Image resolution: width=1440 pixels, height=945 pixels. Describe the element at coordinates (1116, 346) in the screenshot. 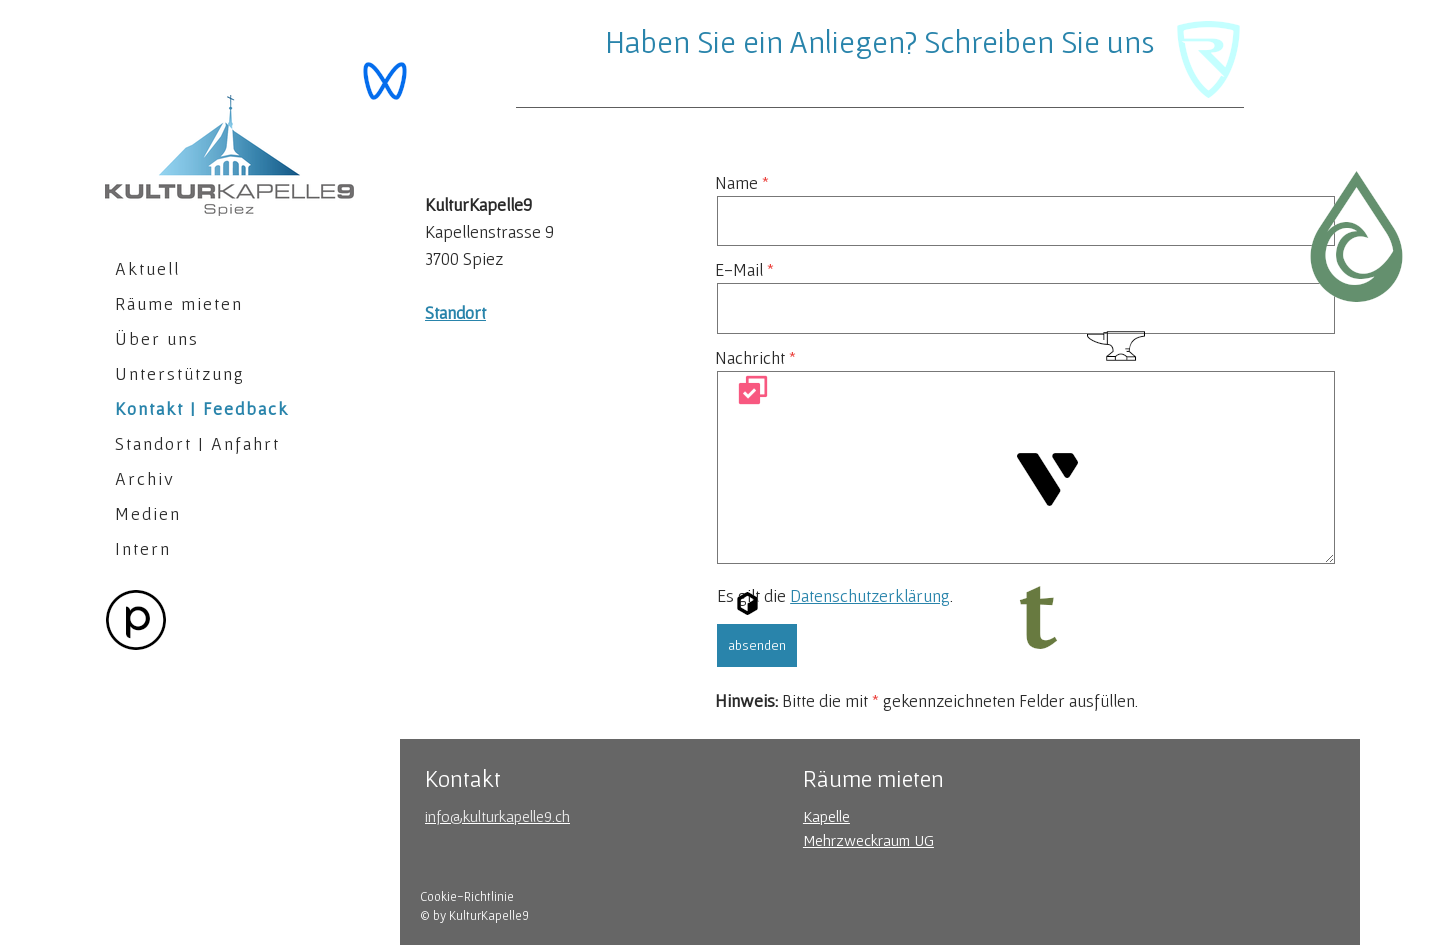

I see `conda-forge community package repository` at that location.